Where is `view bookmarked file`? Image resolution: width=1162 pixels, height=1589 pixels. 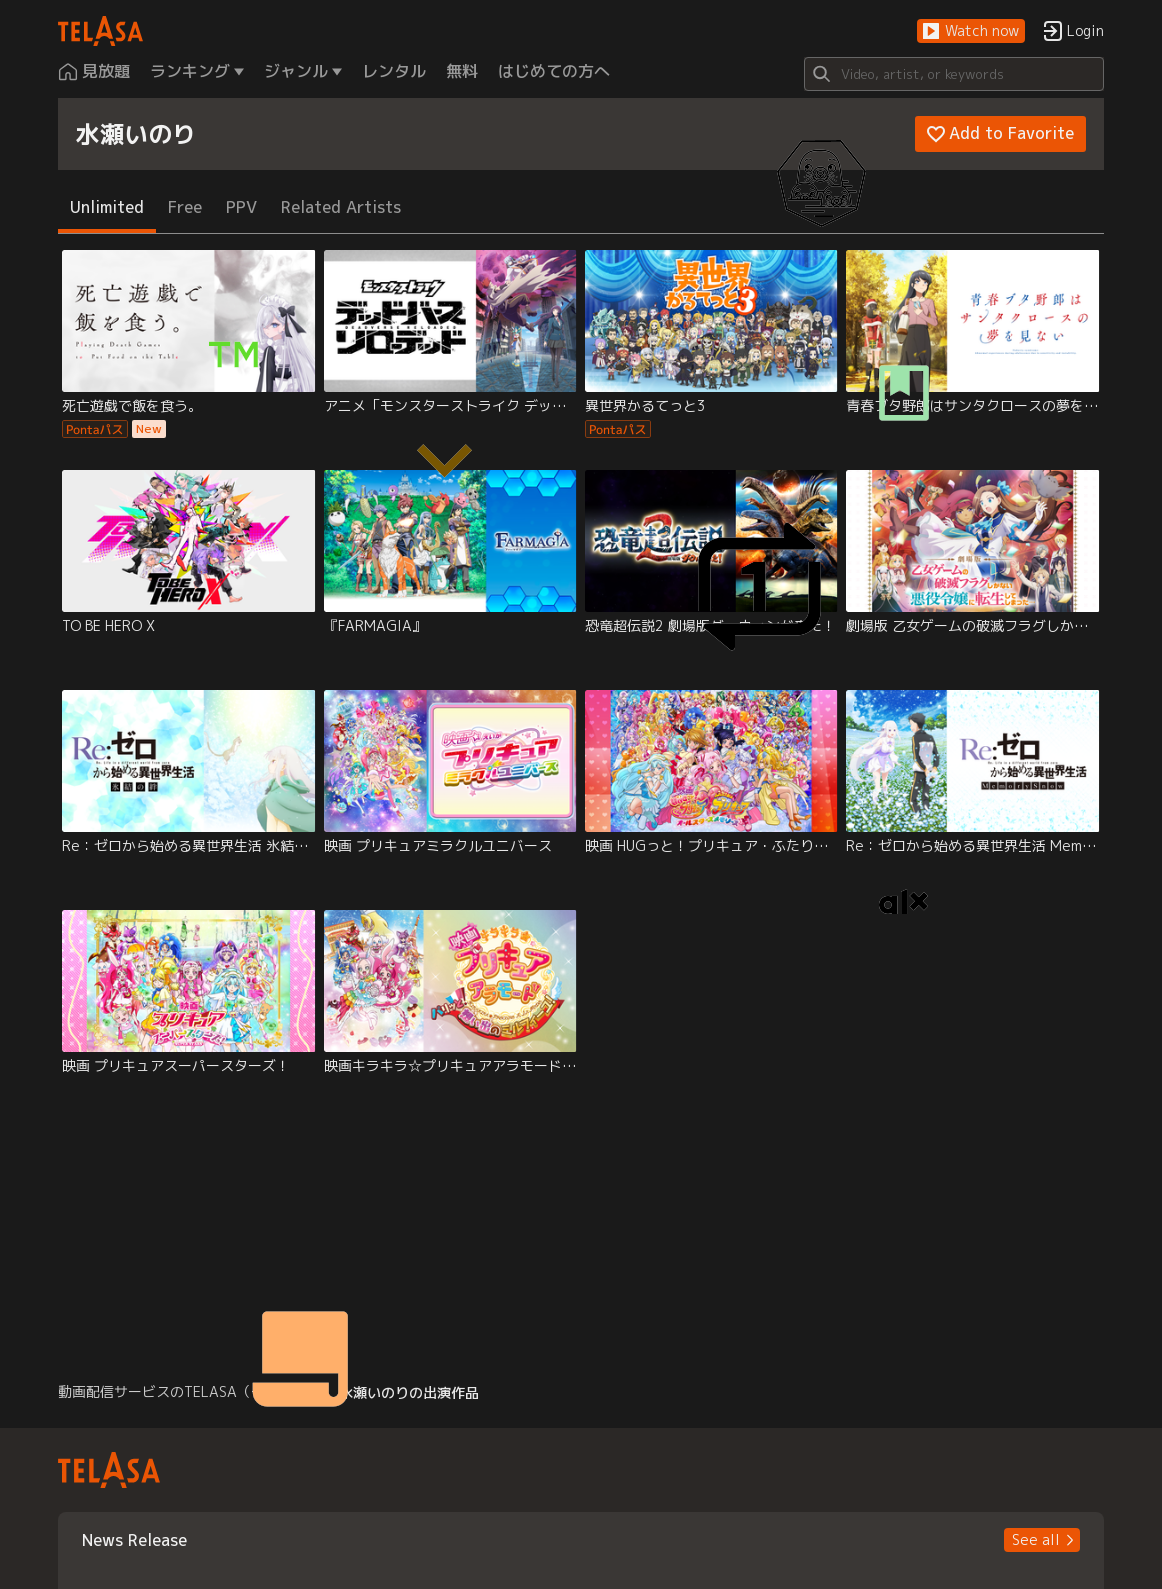 view bookmarked file is located at coordinates (904, 393).